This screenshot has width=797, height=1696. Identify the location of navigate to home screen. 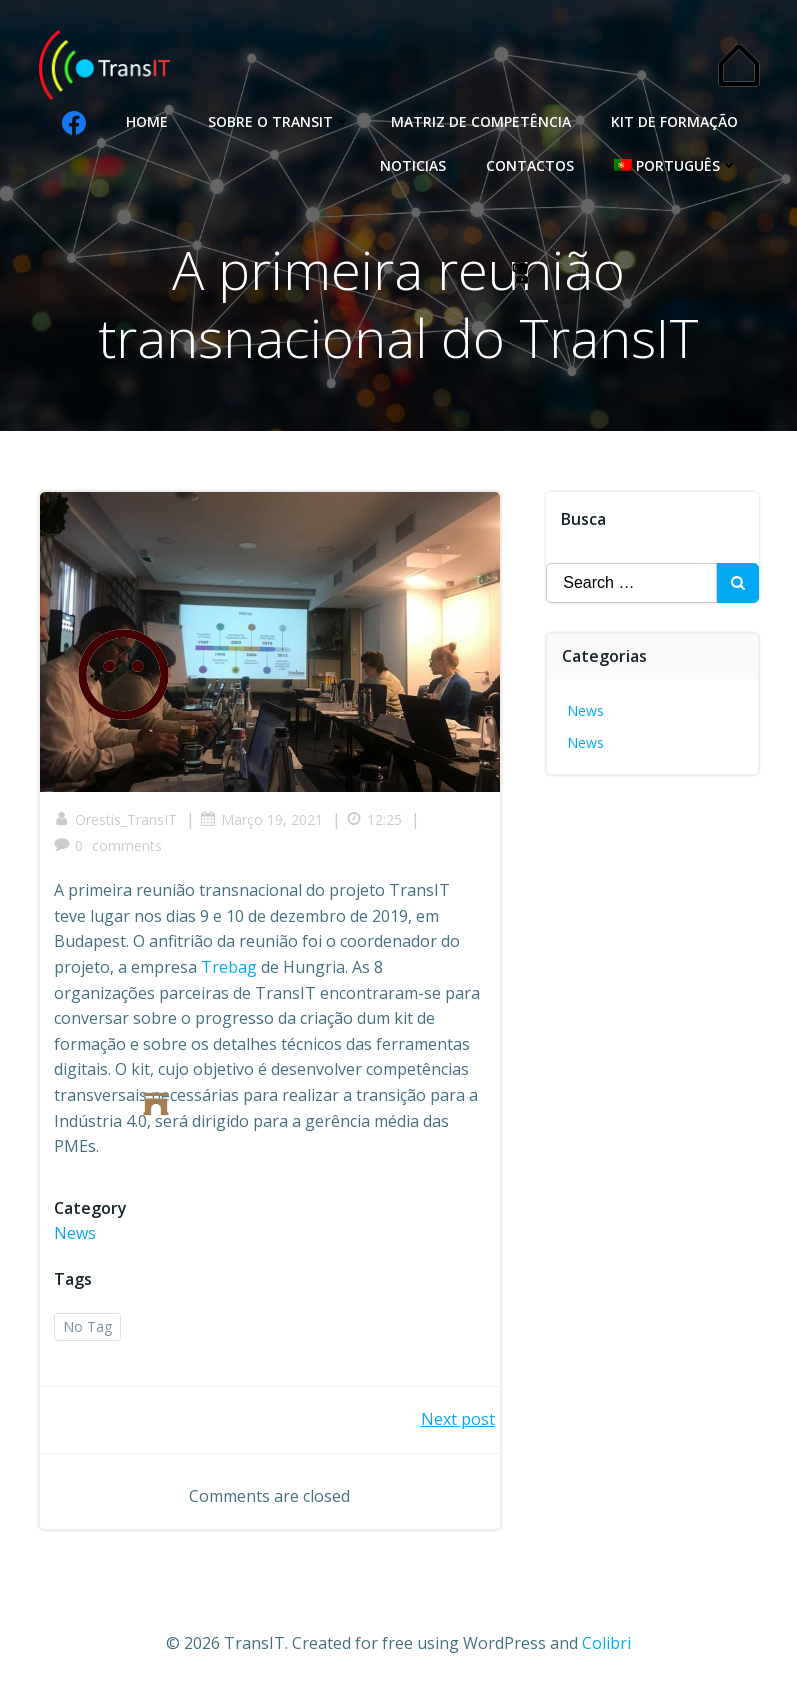
(739, 66).